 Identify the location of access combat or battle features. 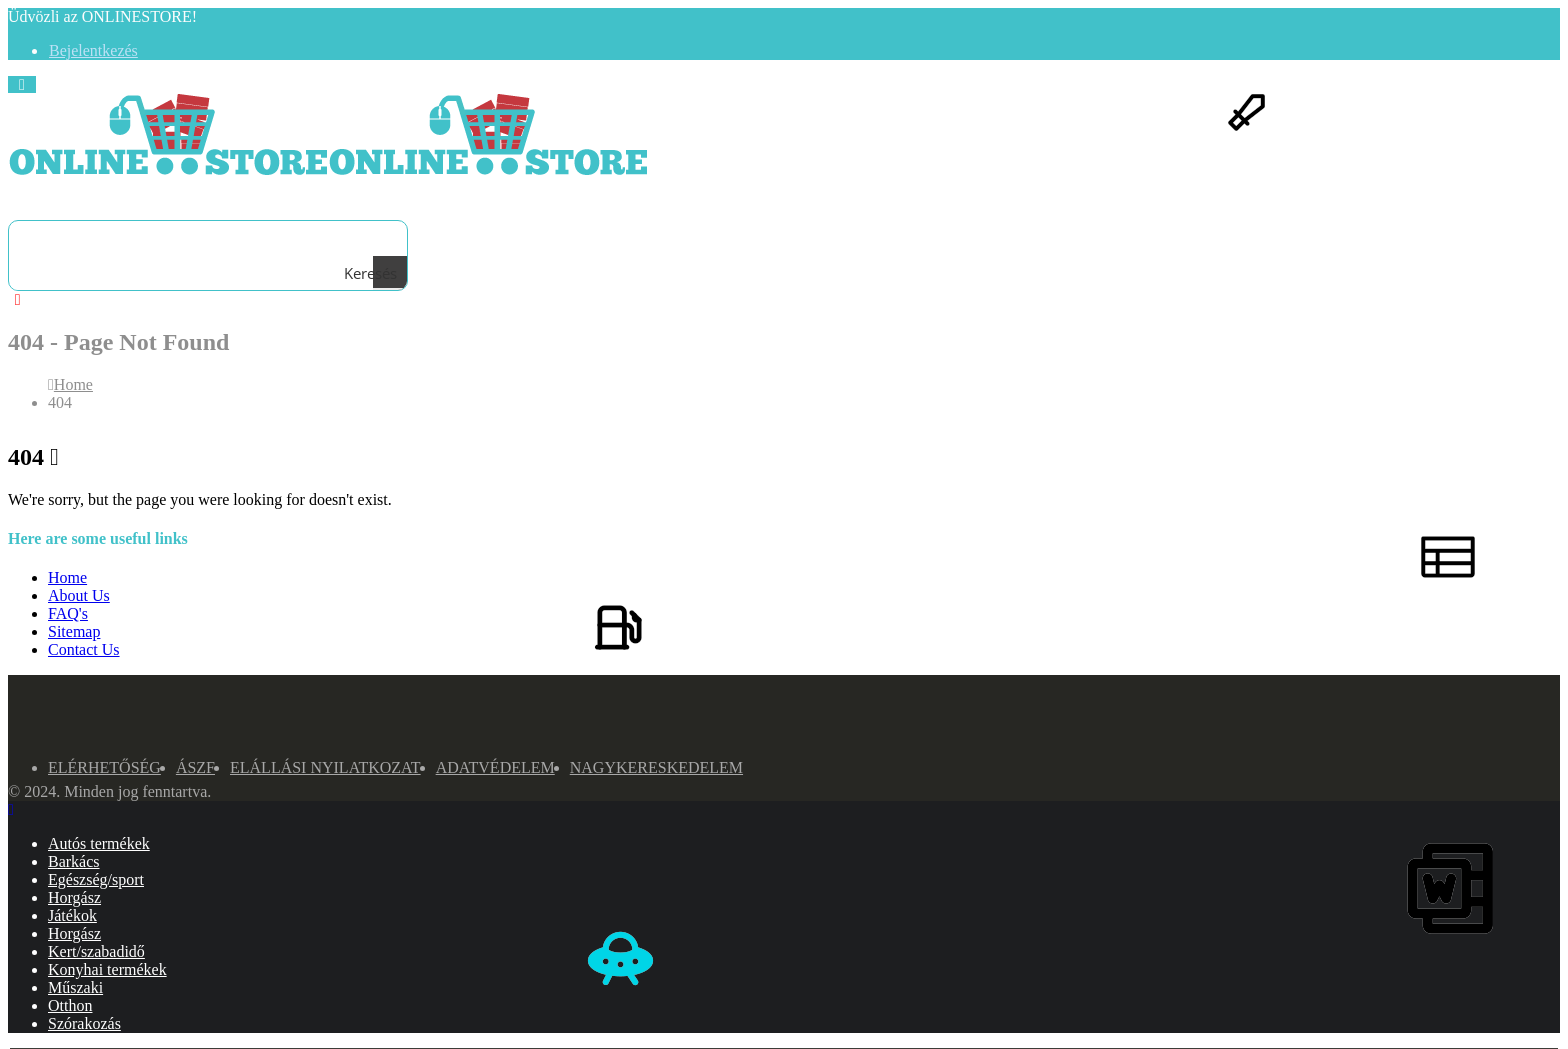
(1246, 112).